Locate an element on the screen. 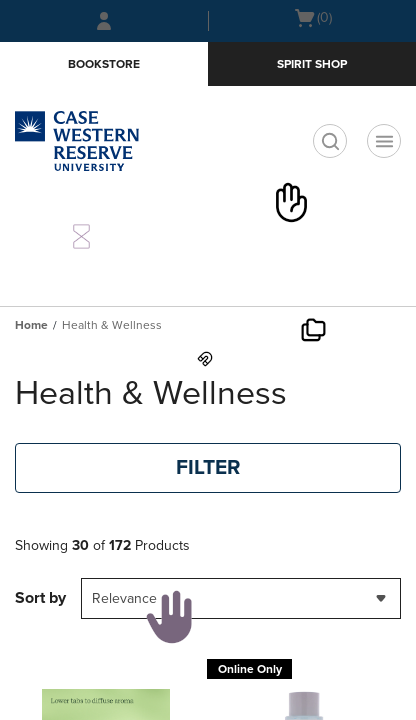  indicates loading or processing in progress is located at coordinates (81, 236).